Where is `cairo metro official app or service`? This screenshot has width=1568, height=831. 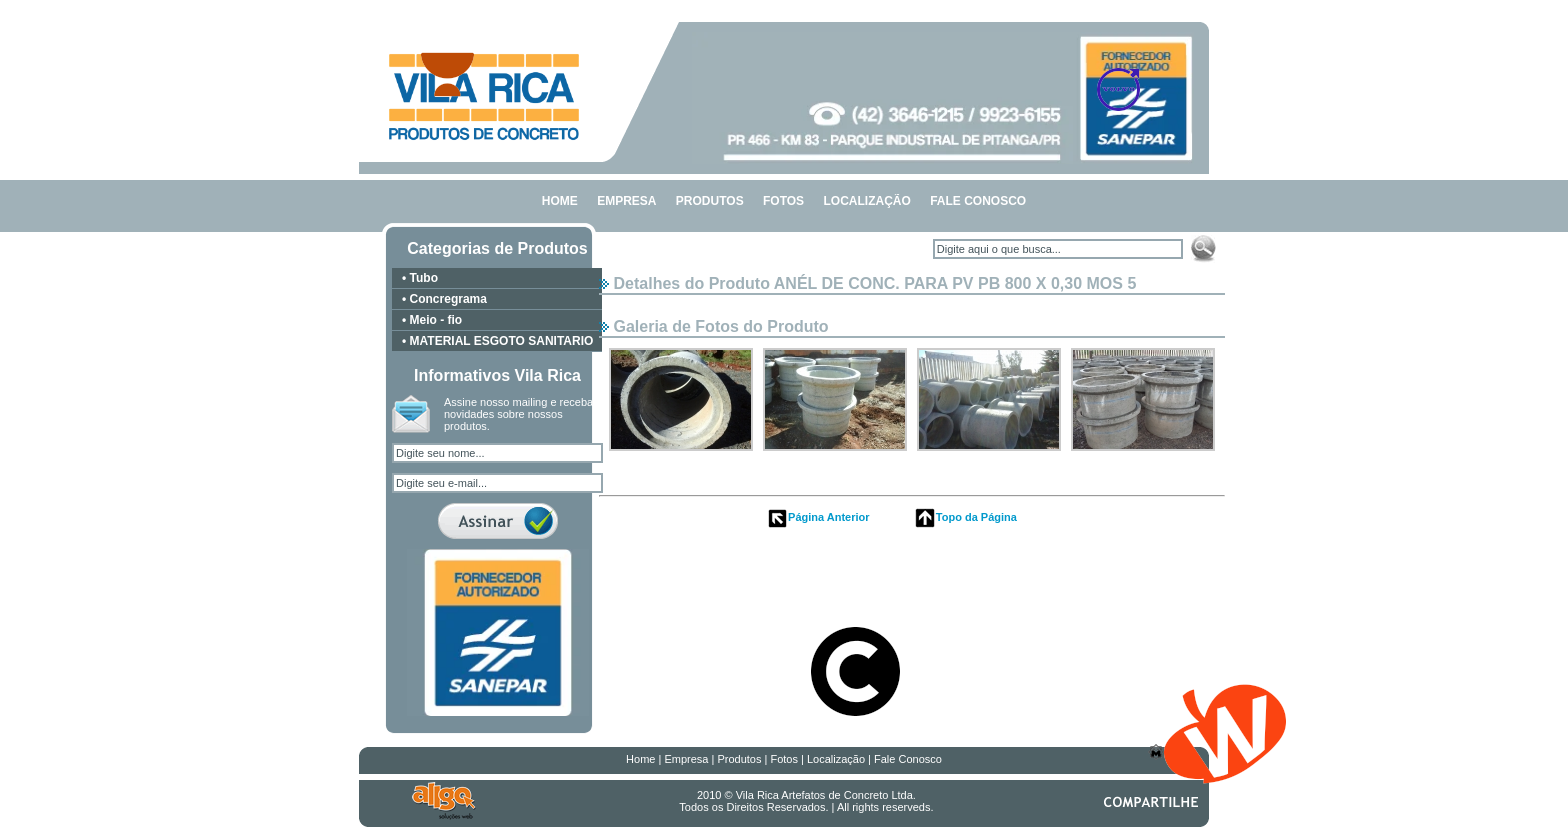 cairo metro official app or service is located at coordinates (1156, 752).